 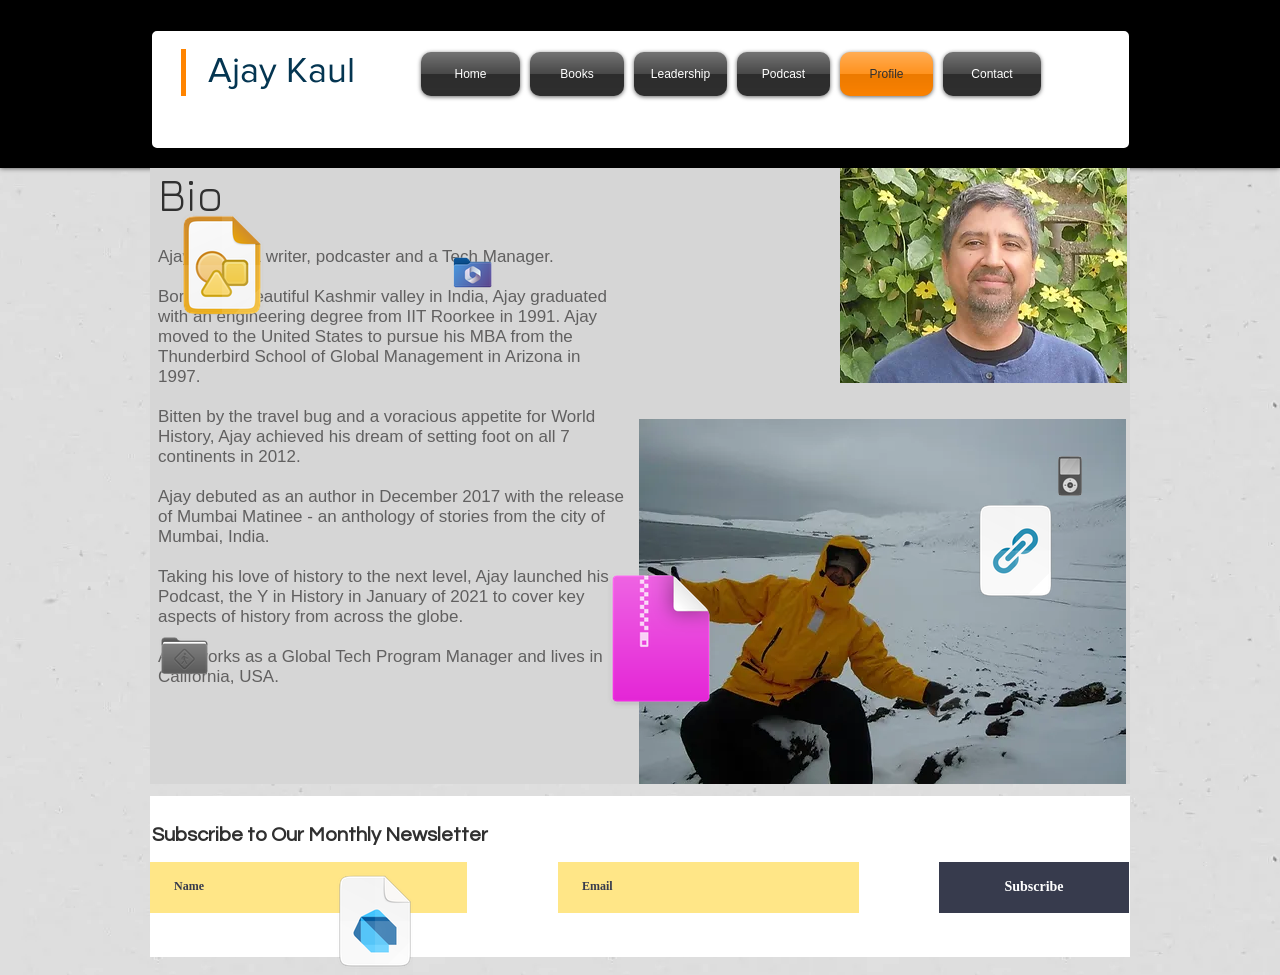 I want to click on access public or shared folder, so click(x=184, y=655).